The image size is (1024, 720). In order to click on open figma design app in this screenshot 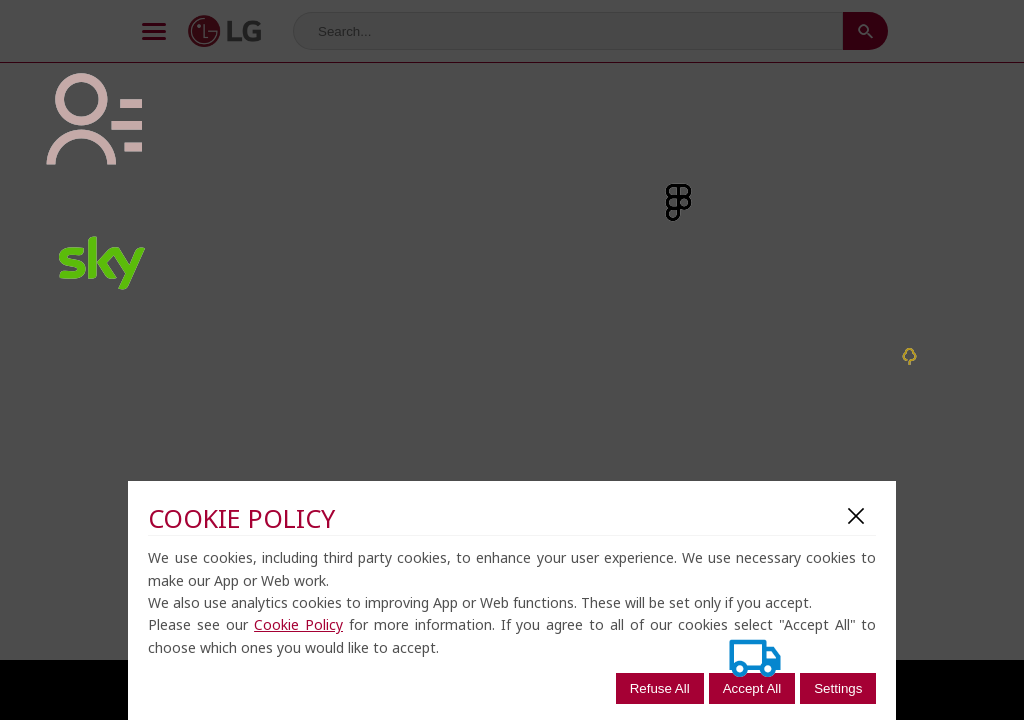, I will do `click(678, 202)`.